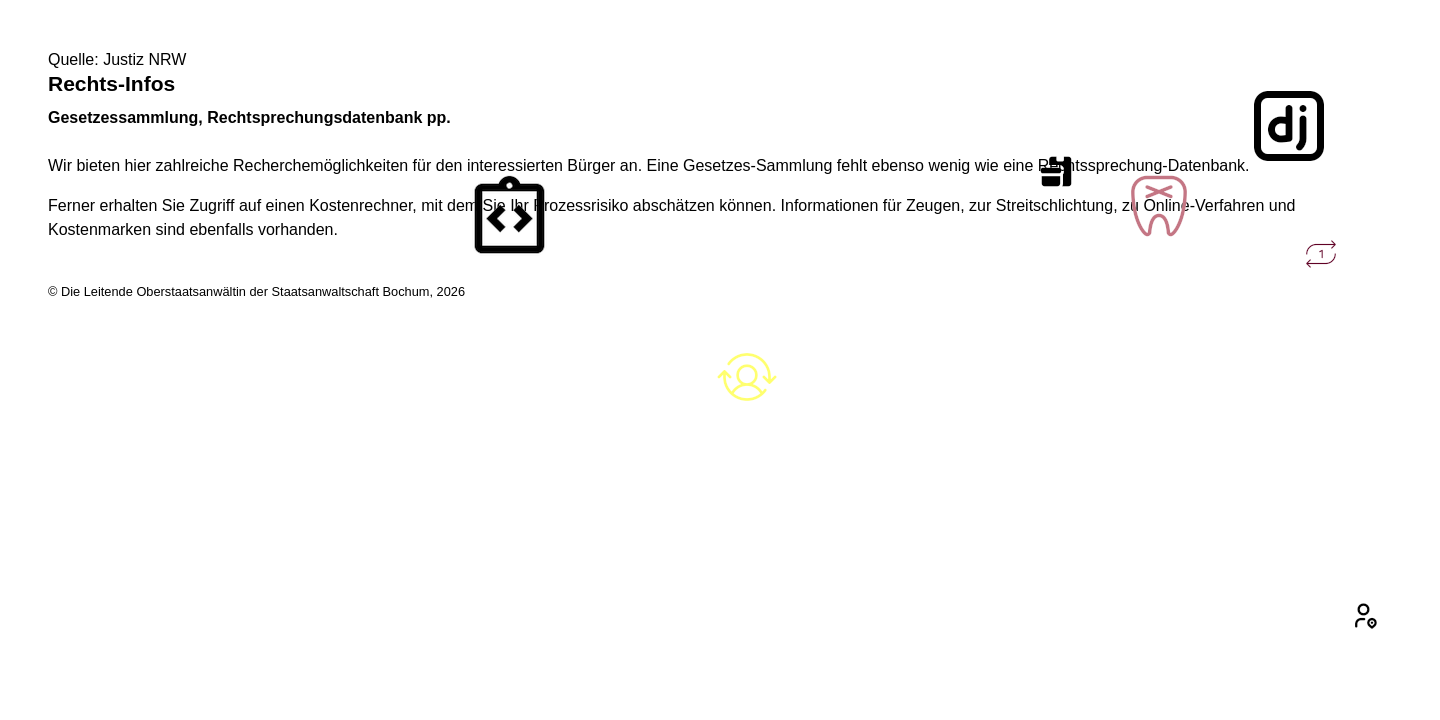 The image size is (1440, 720). I want to click on repeat current track once, so click(1321, 254).